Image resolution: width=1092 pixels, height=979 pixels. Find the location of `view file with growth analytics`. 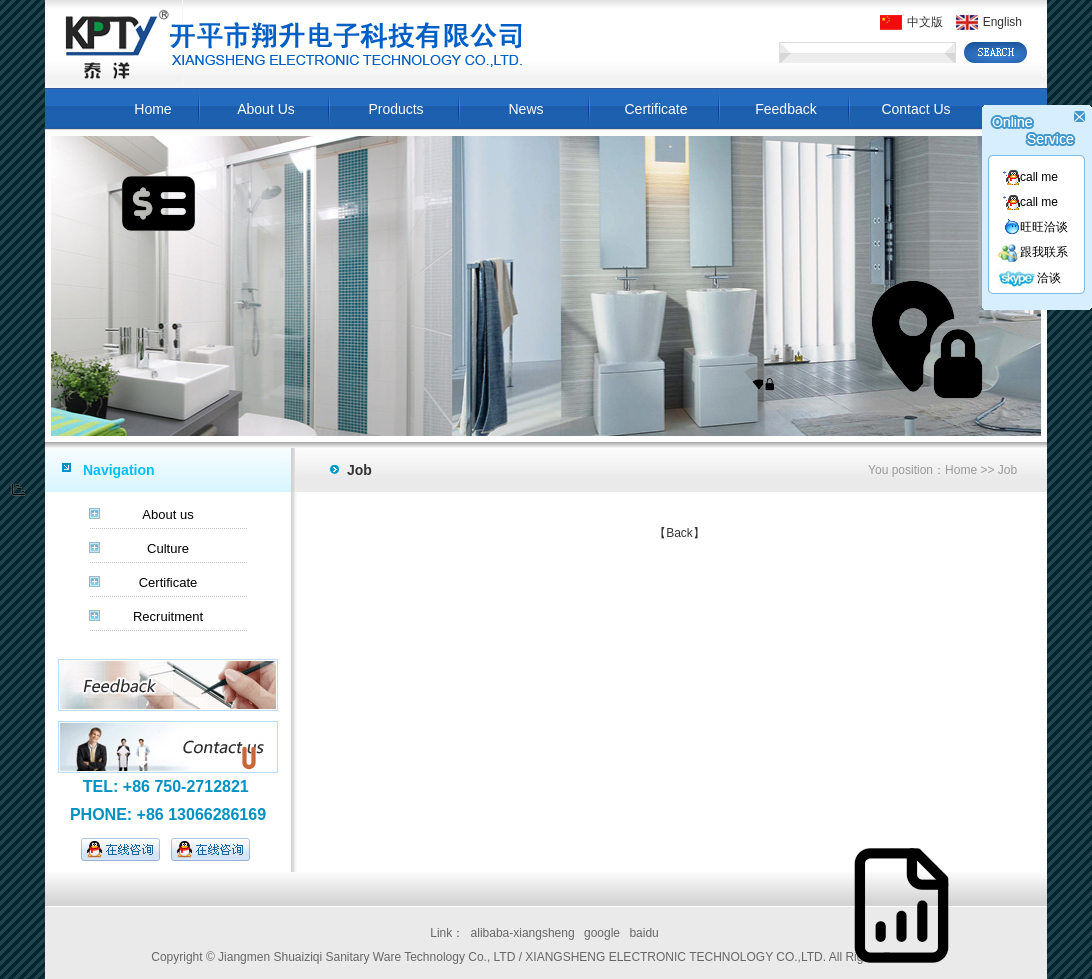

view file with growth analytics is located at coordinates (901, 905).